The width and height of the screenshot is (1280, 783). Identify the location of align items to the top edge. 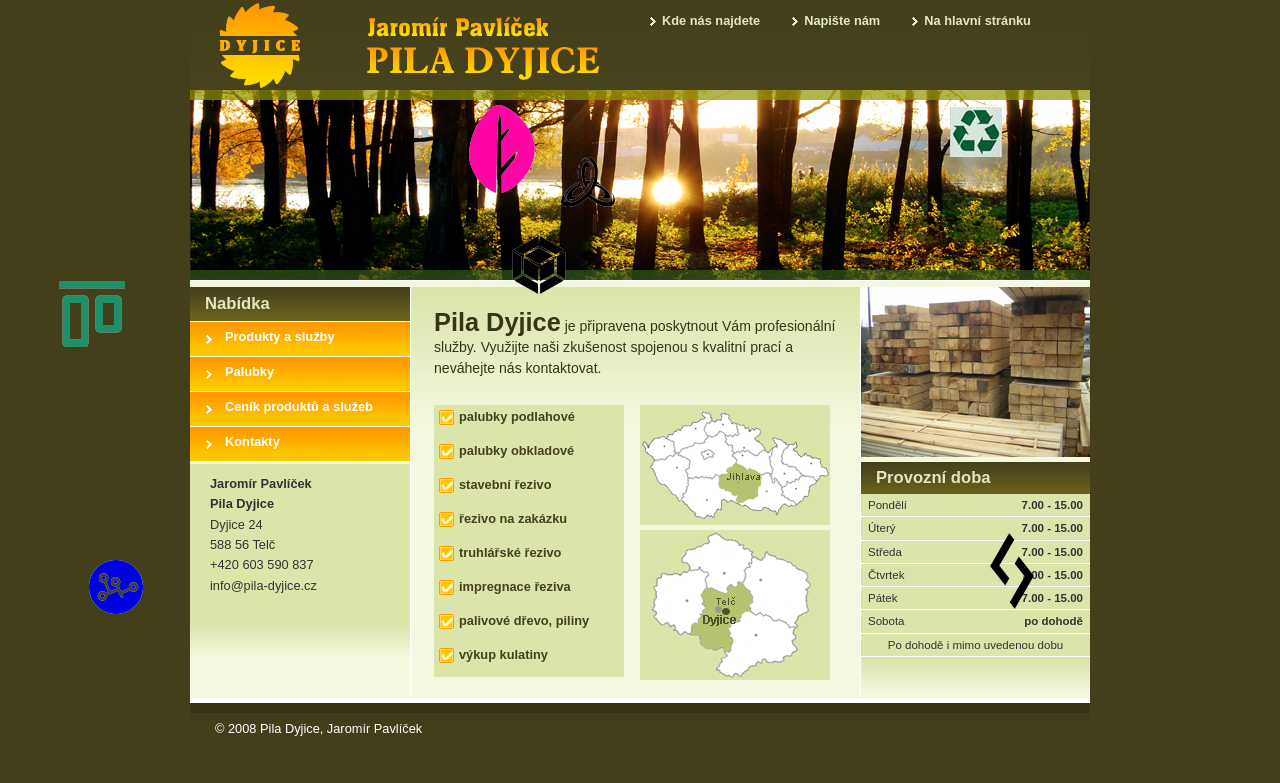
(92, 314).